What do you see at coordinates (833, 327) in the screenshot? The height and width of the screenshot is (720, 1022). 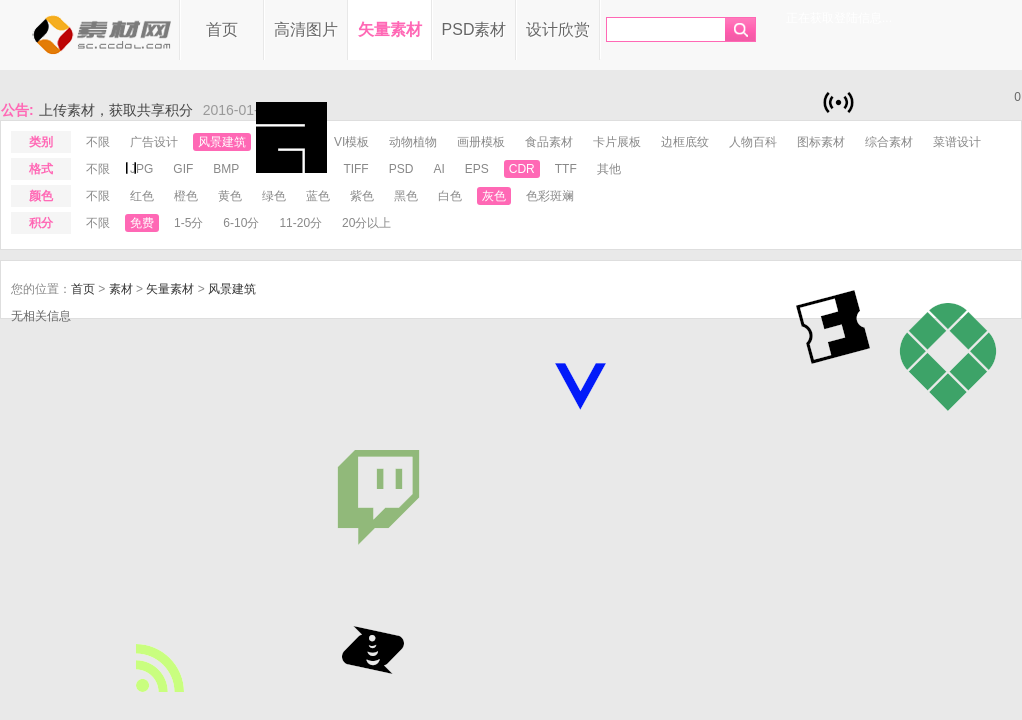 I see `open the Fandango app for movie tickets` at bounding box center [833, 327].